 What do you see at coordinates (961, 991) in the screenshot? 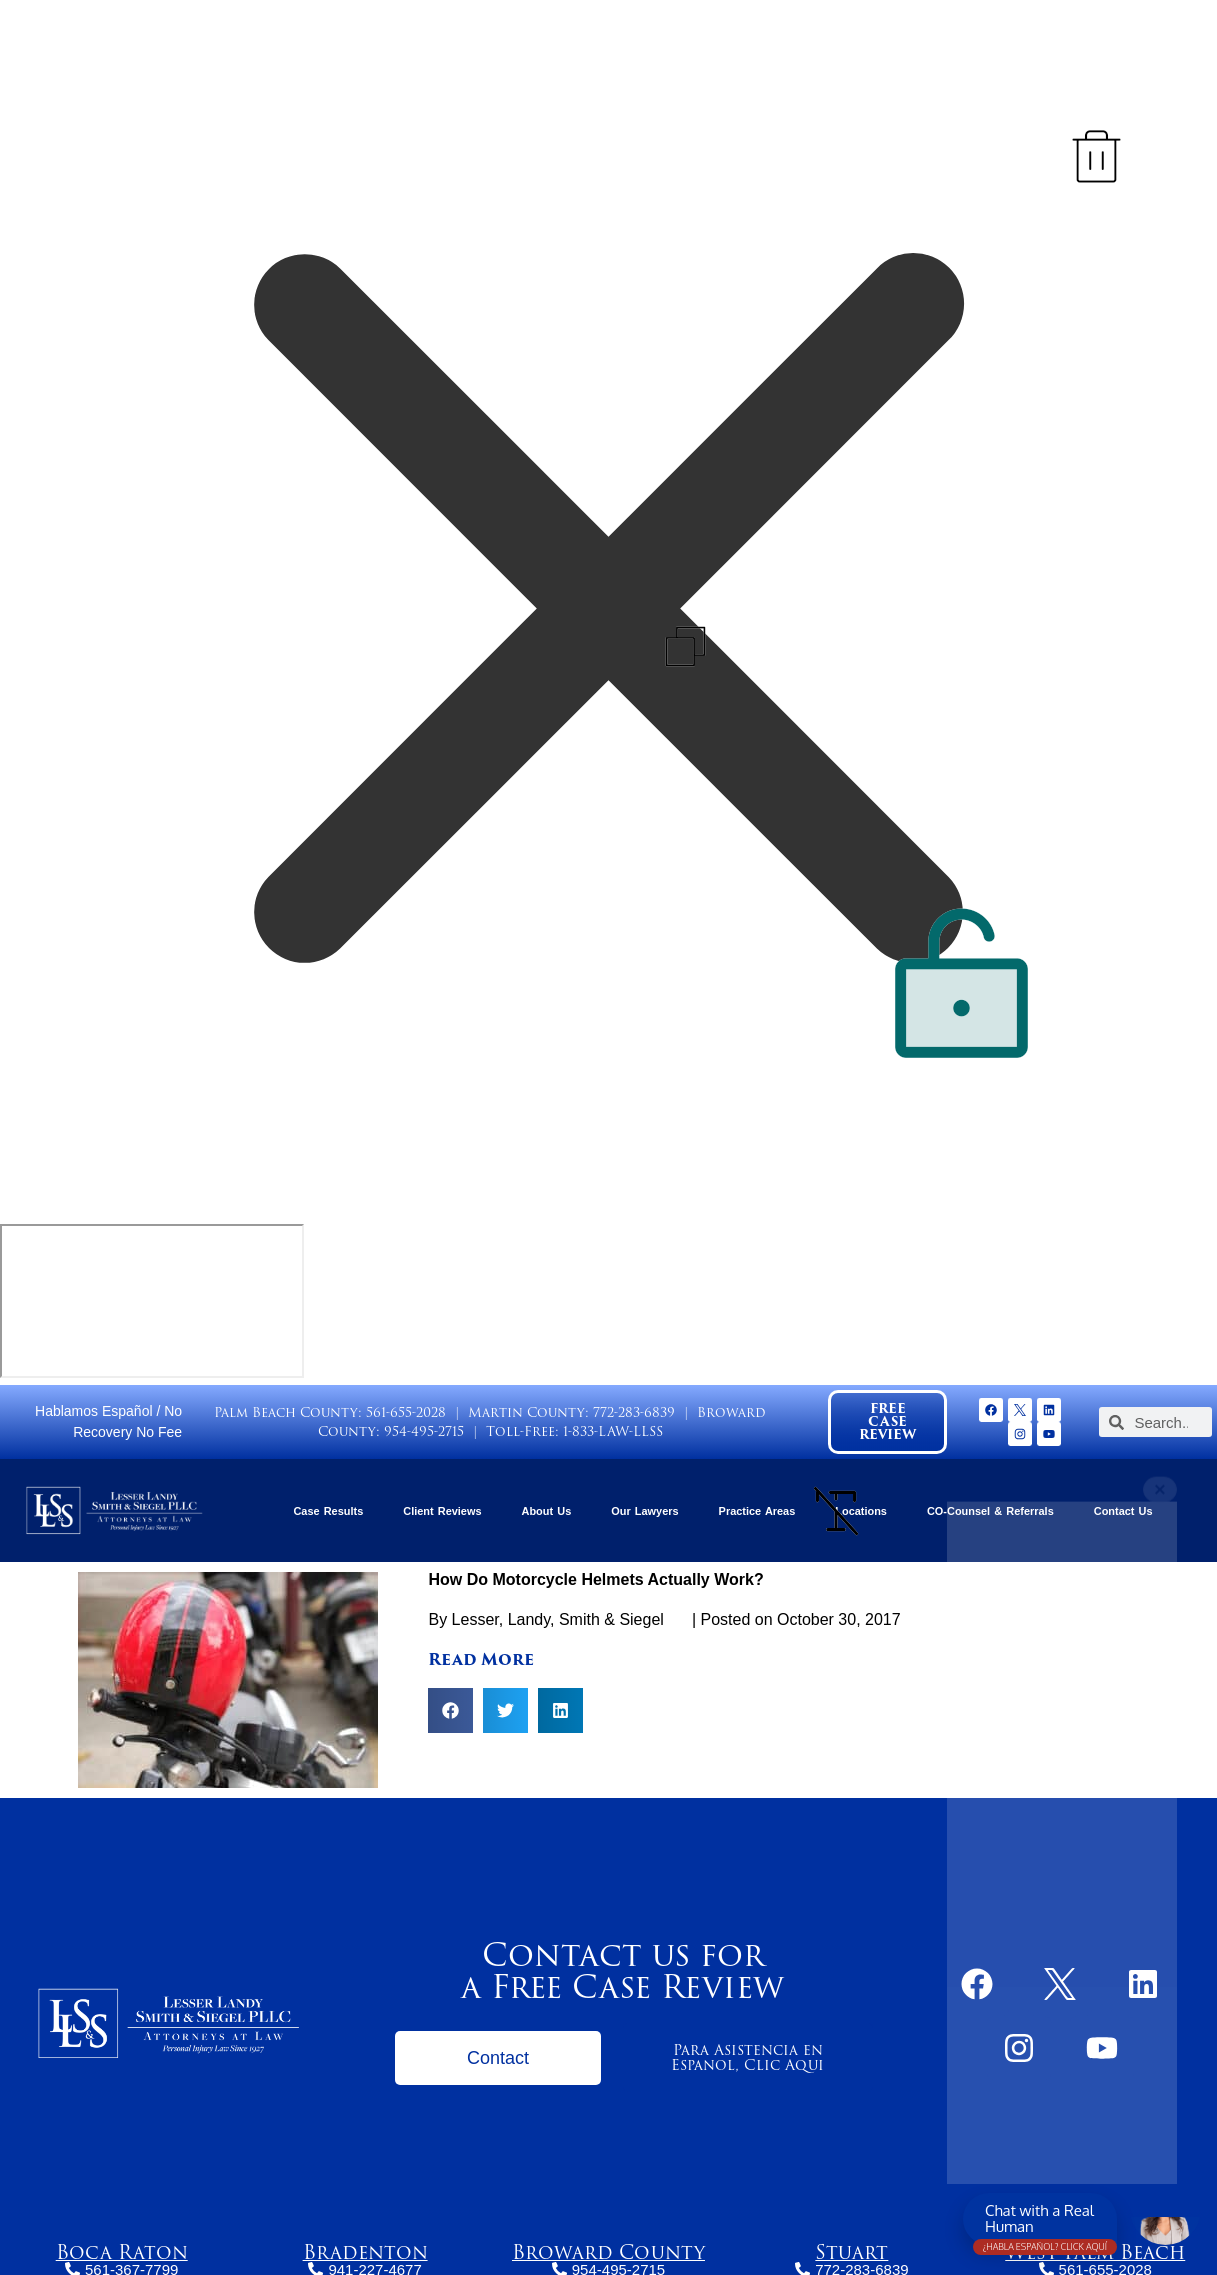
I see `unlock a protected item or feature` at bounding box center [961, 991].